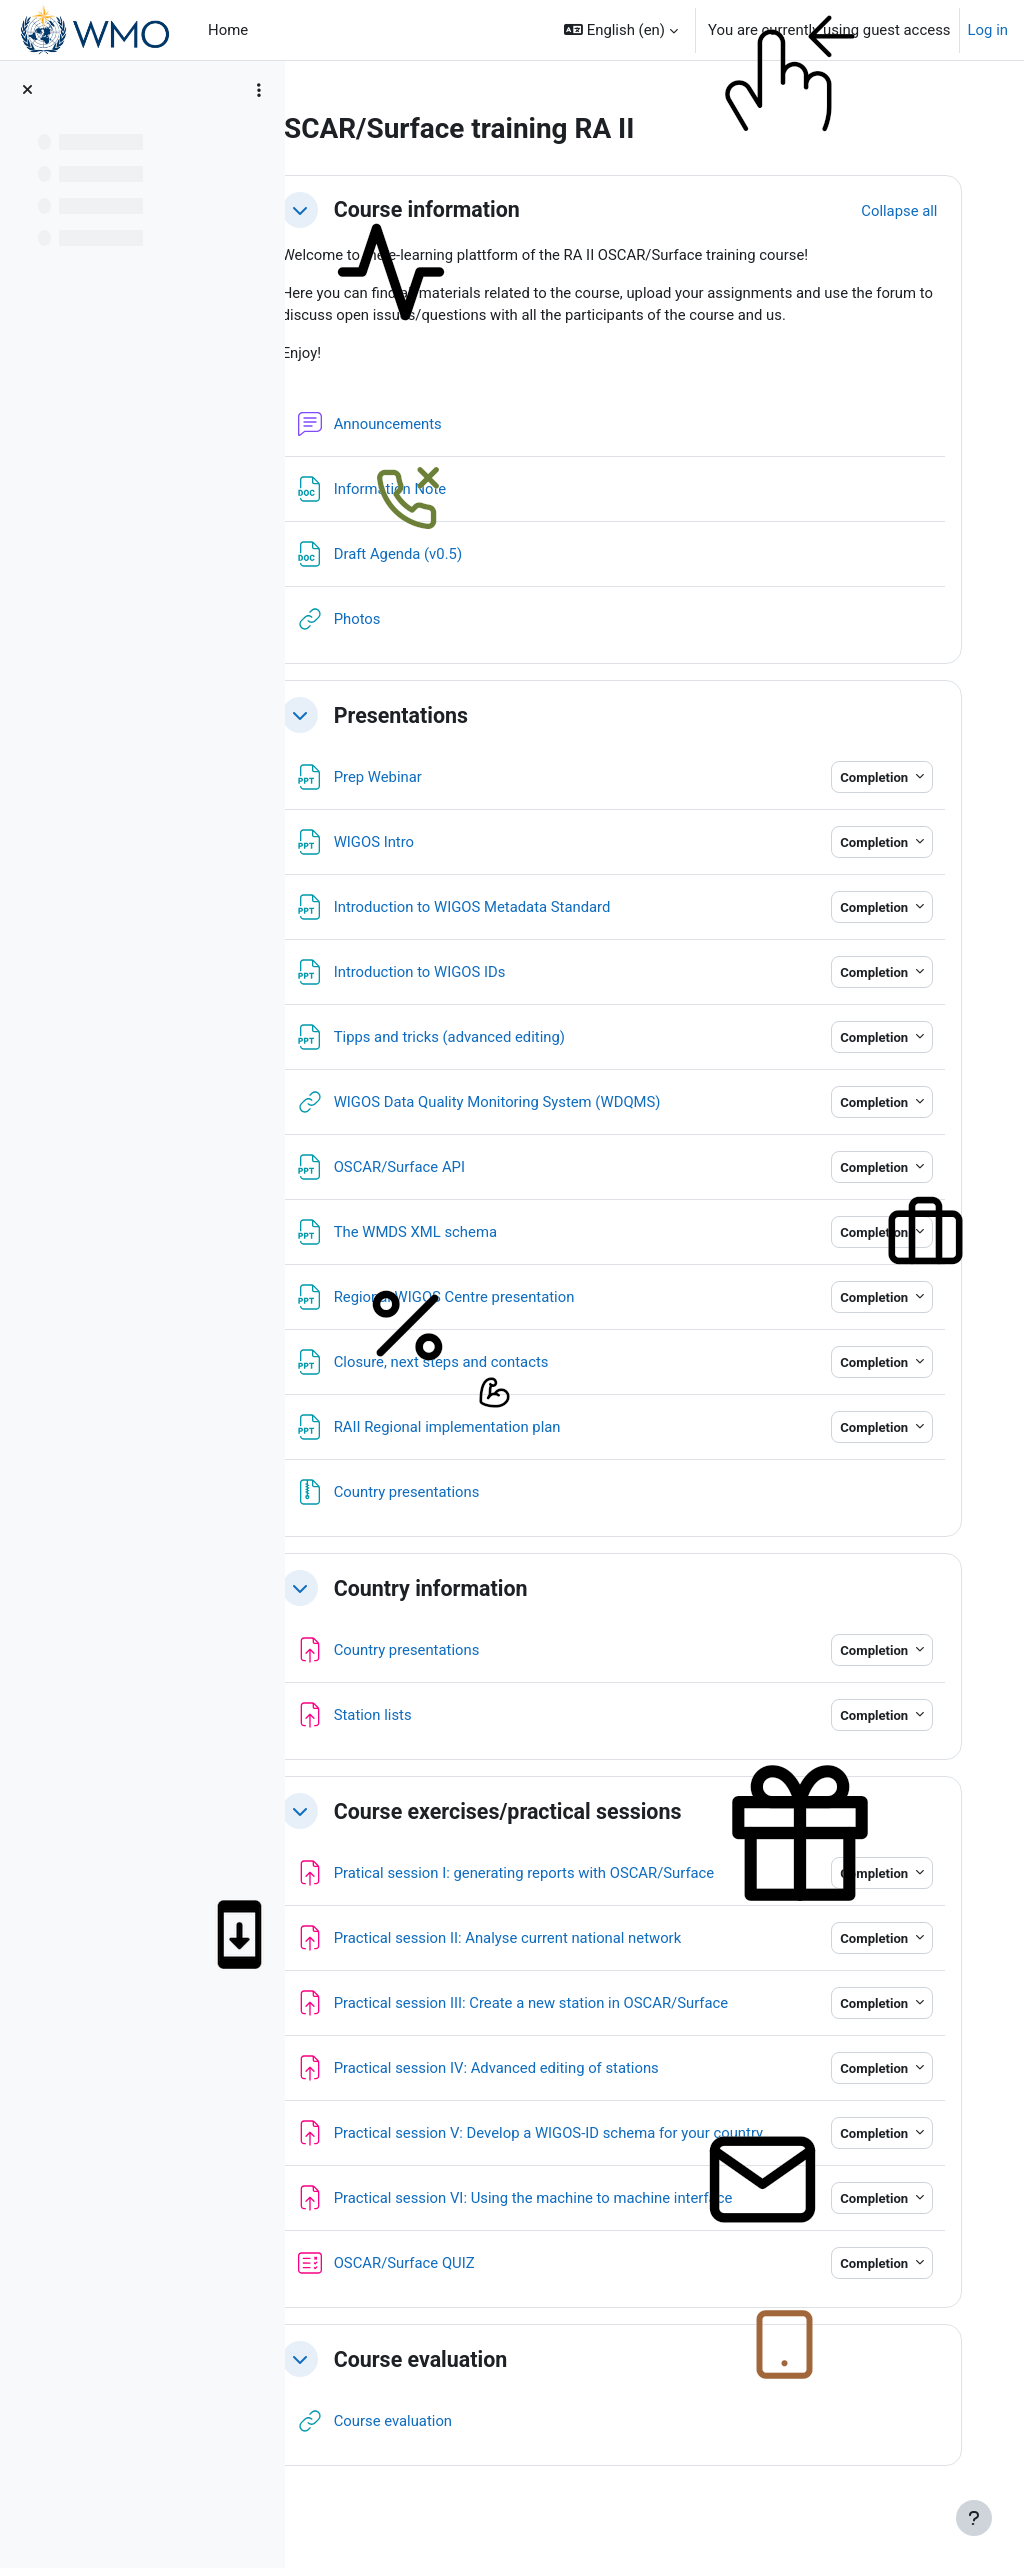  I want to click on swipe left to navigate or dismiss, so click(783, 78).